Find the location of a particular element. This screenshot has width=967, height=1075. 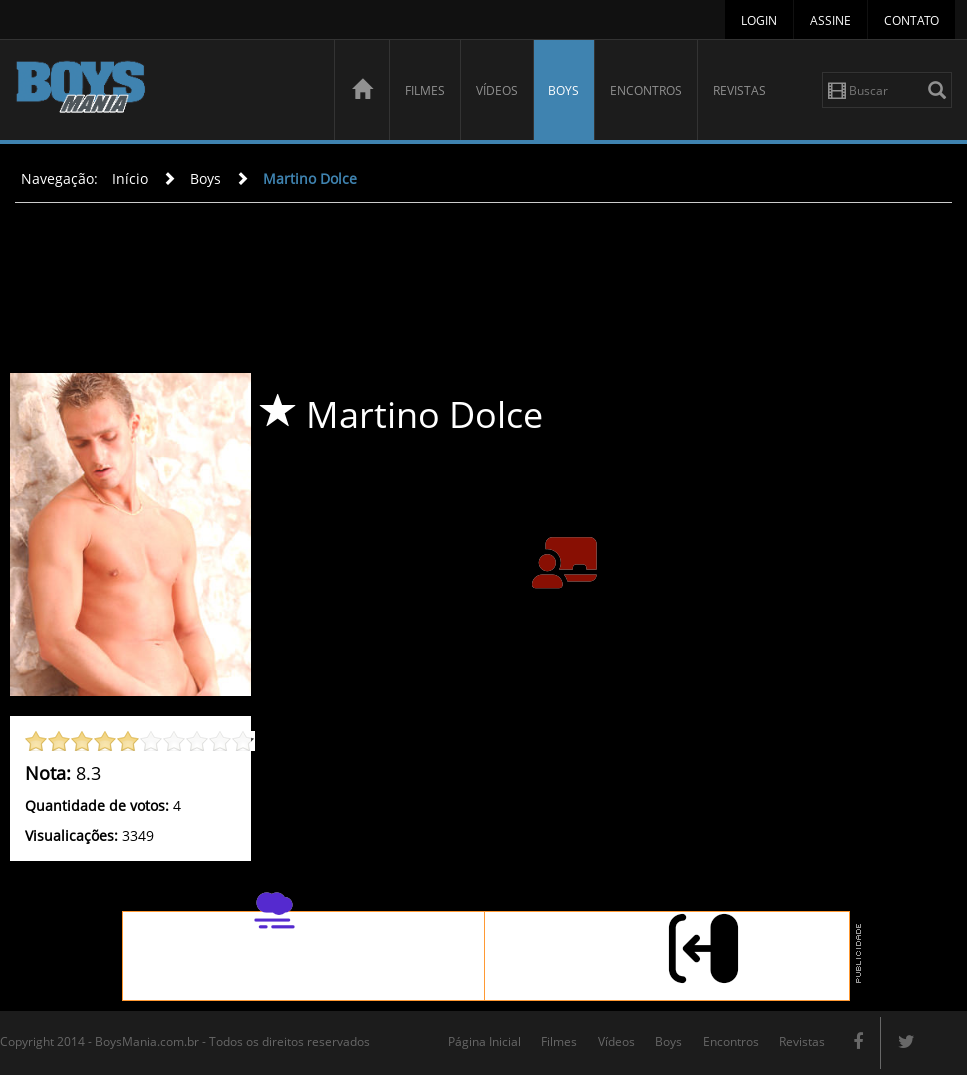

indicates smog or poor air quality conditions is located at coordinates (274, 910).